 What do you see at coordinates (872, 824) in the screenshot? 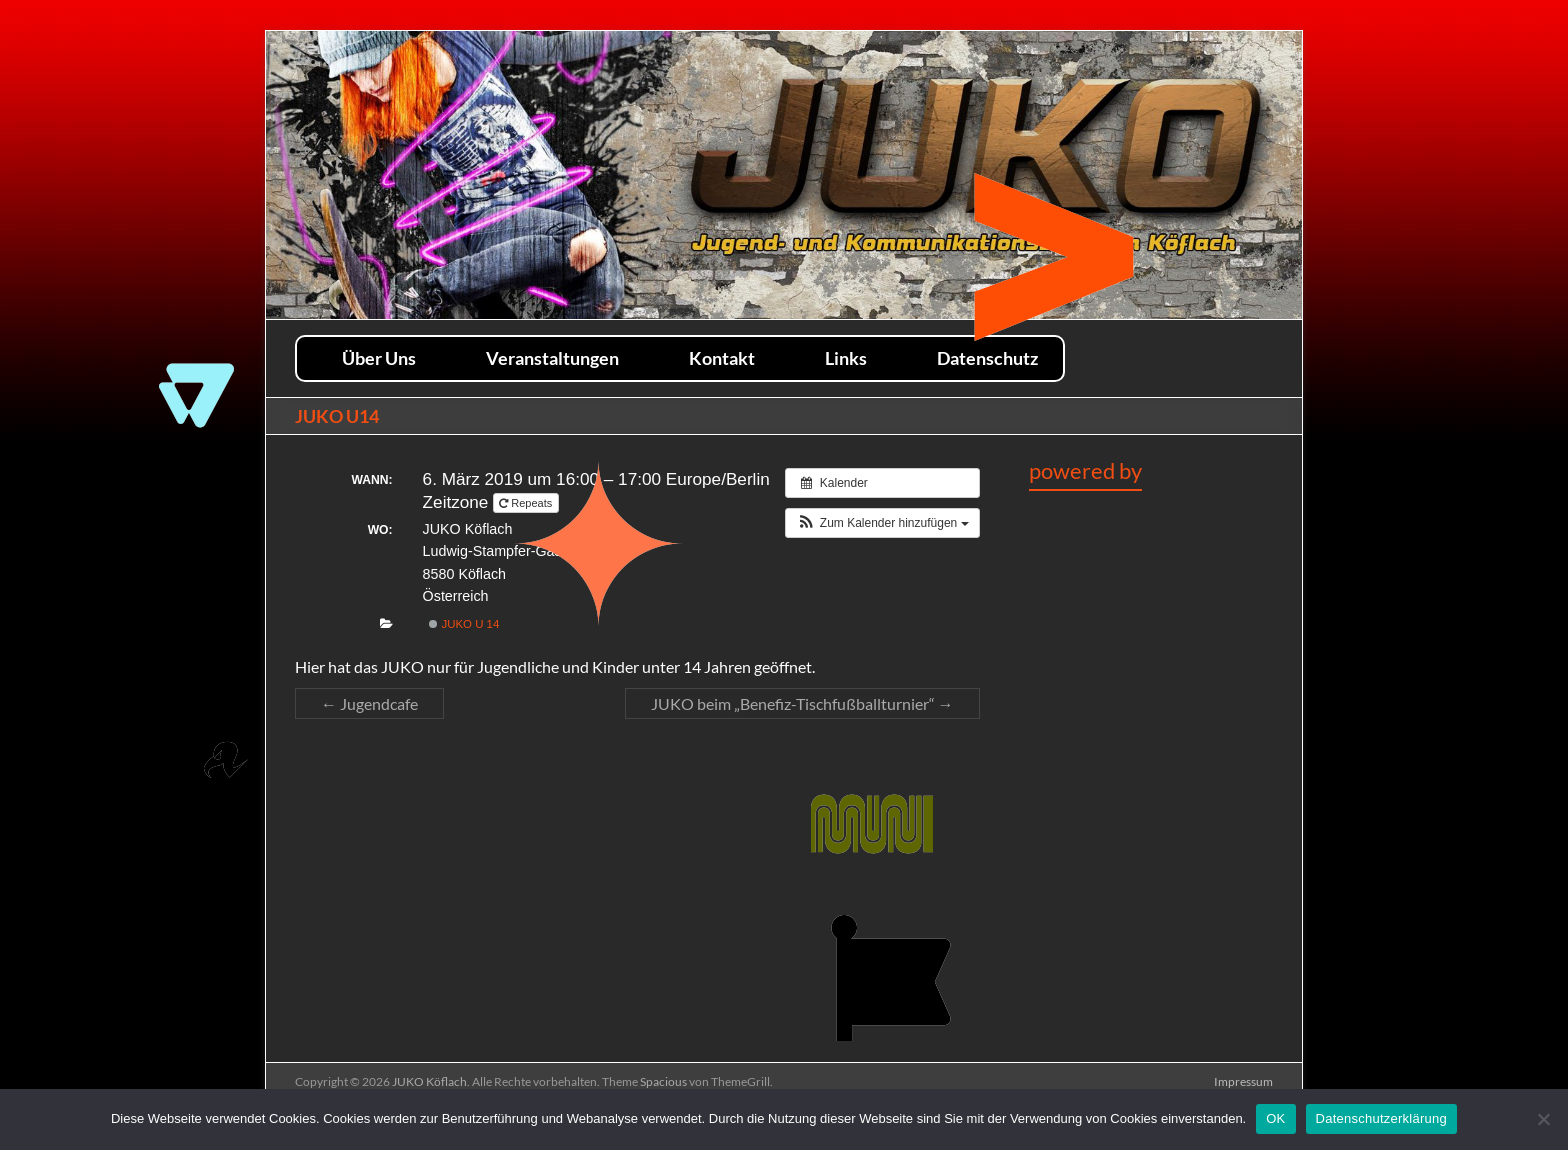
I see `san francisco municipal railway (muni) logo` at bounding box center [872, 824].